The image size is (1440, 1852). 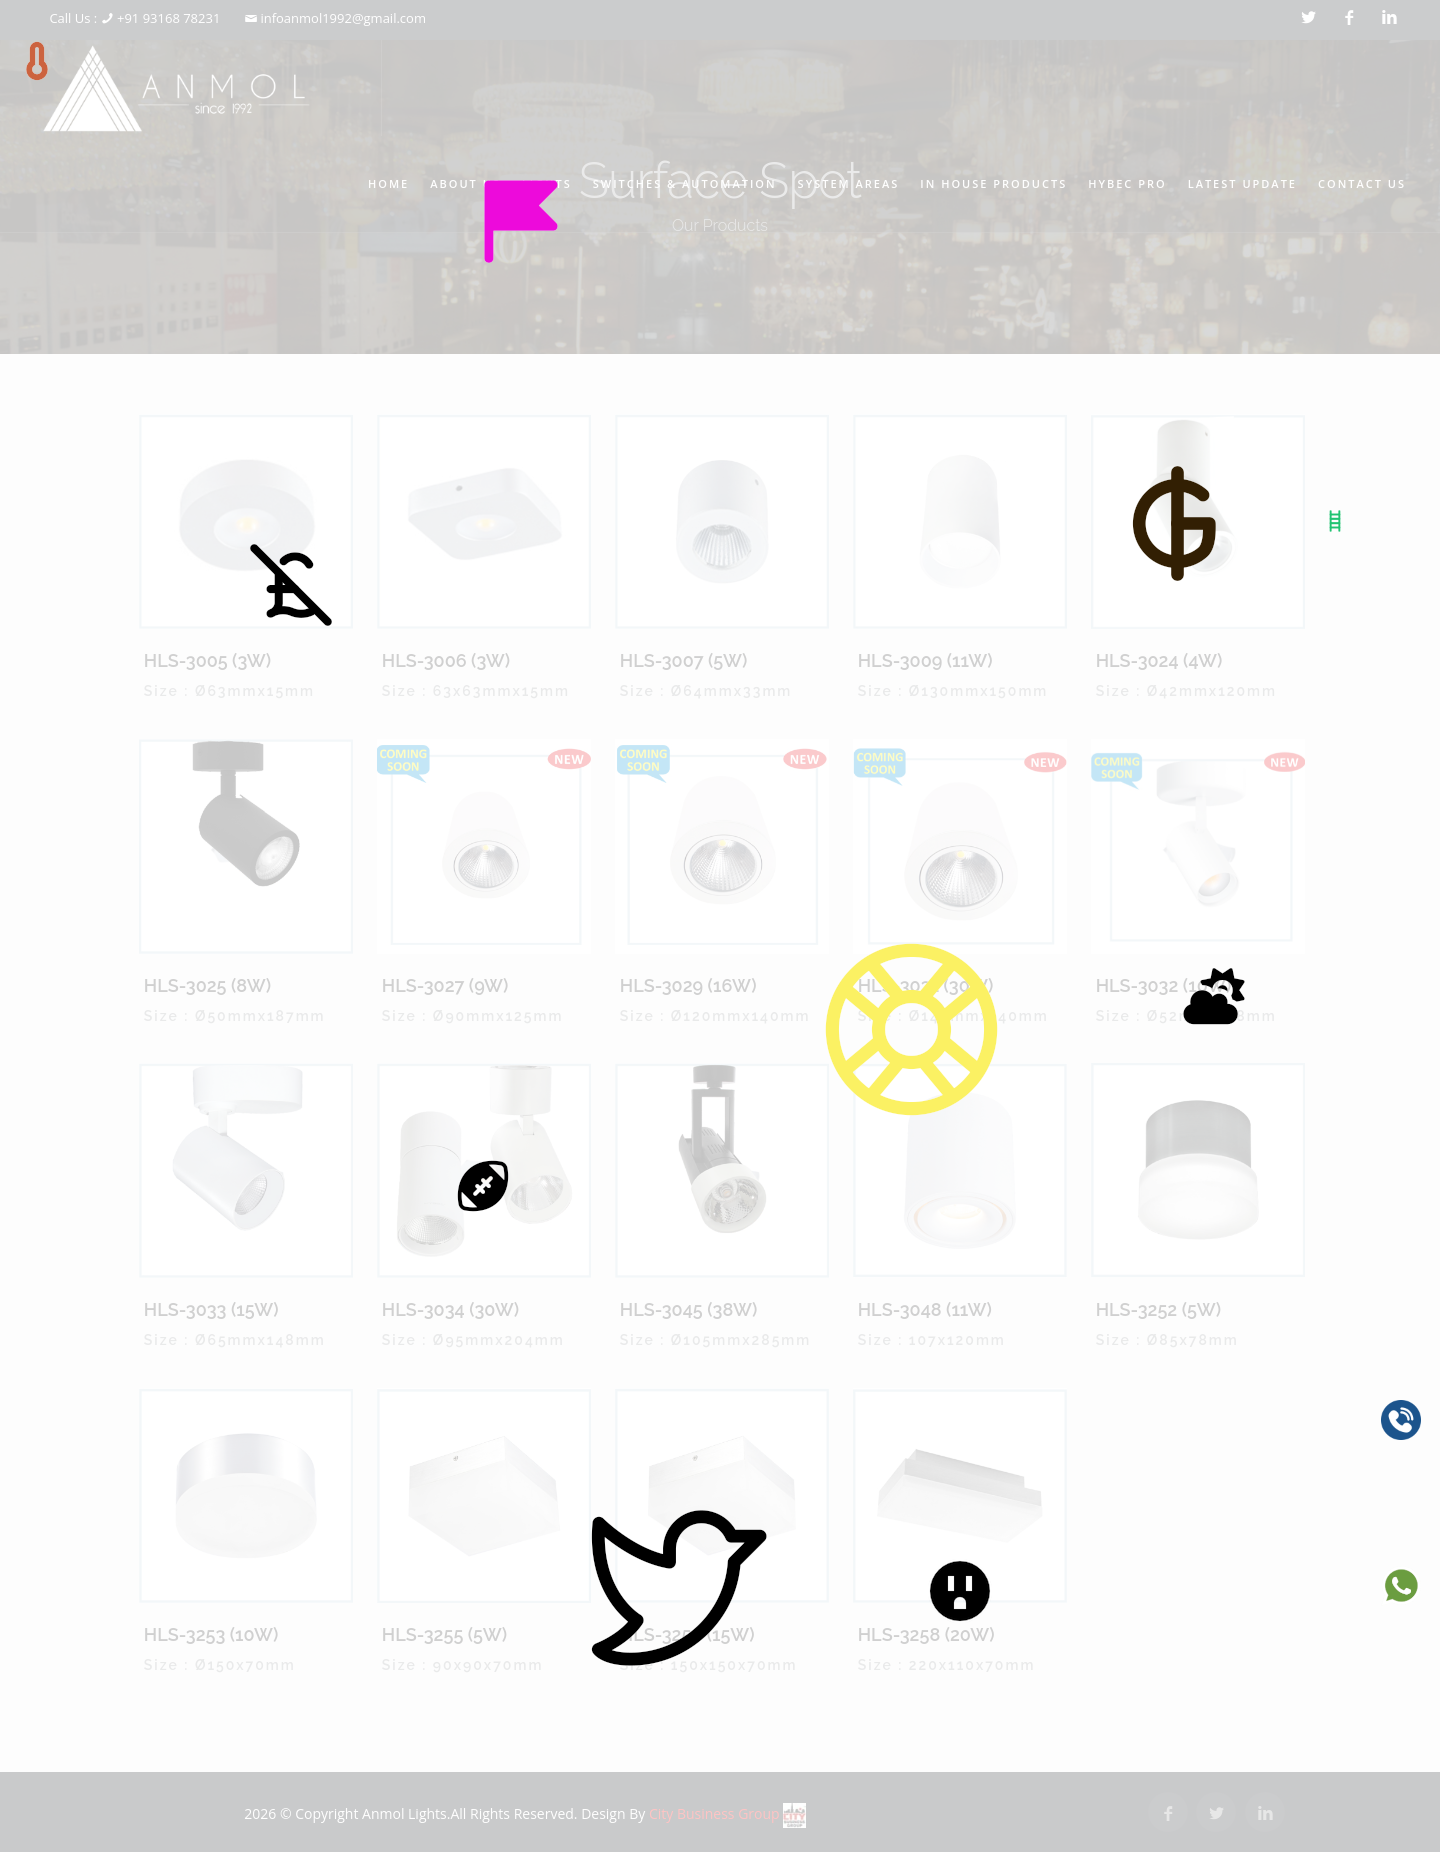 What do you see at coordinates (291, 585) in the screenshot?
I see `indicates british pound payment unavailable` at bounding box center [291, 585].